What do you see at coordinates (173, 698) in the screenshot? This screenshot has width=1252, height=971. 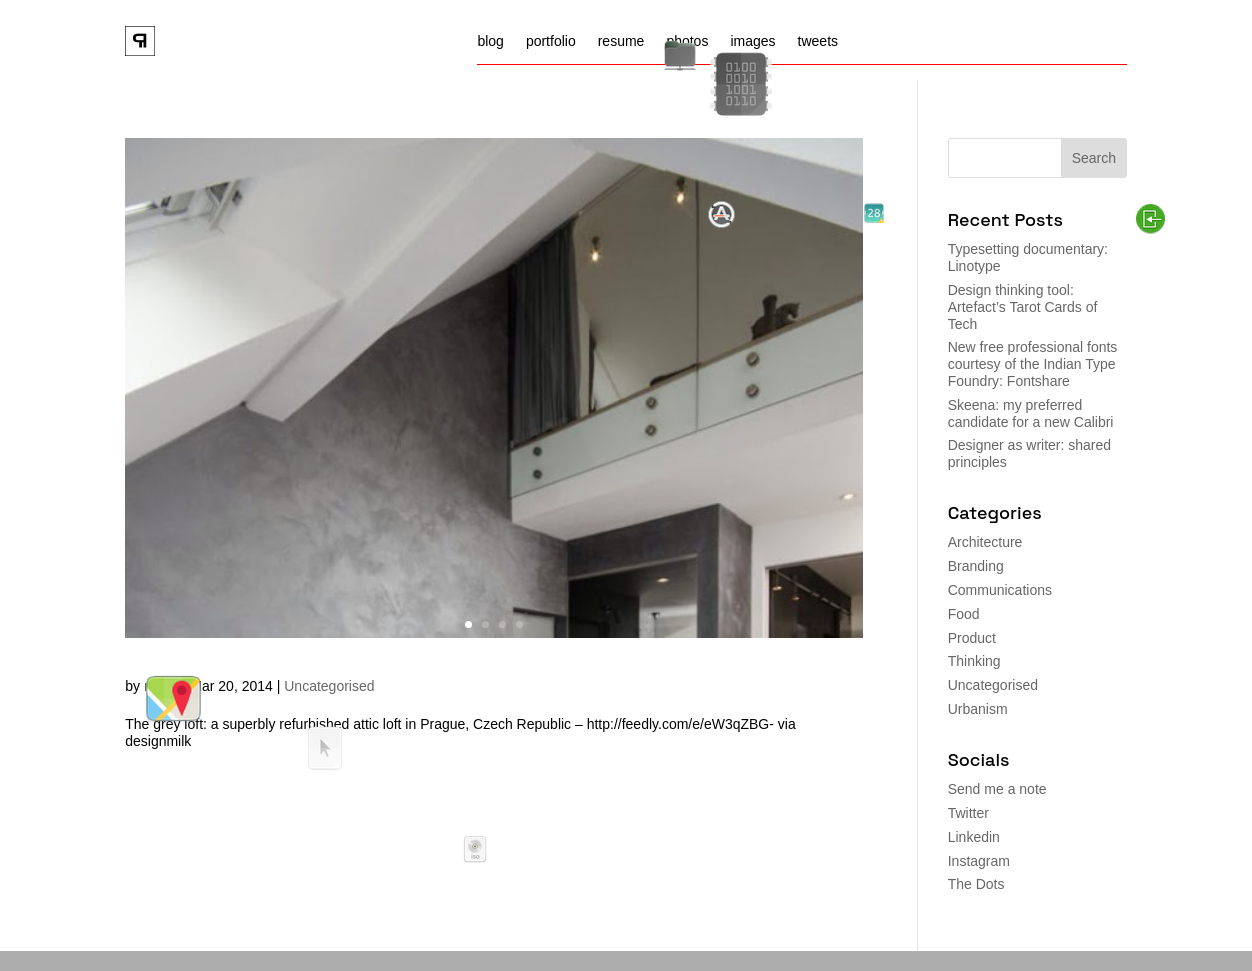 I see `open gnome maps application` at bounding box center [173, 698].